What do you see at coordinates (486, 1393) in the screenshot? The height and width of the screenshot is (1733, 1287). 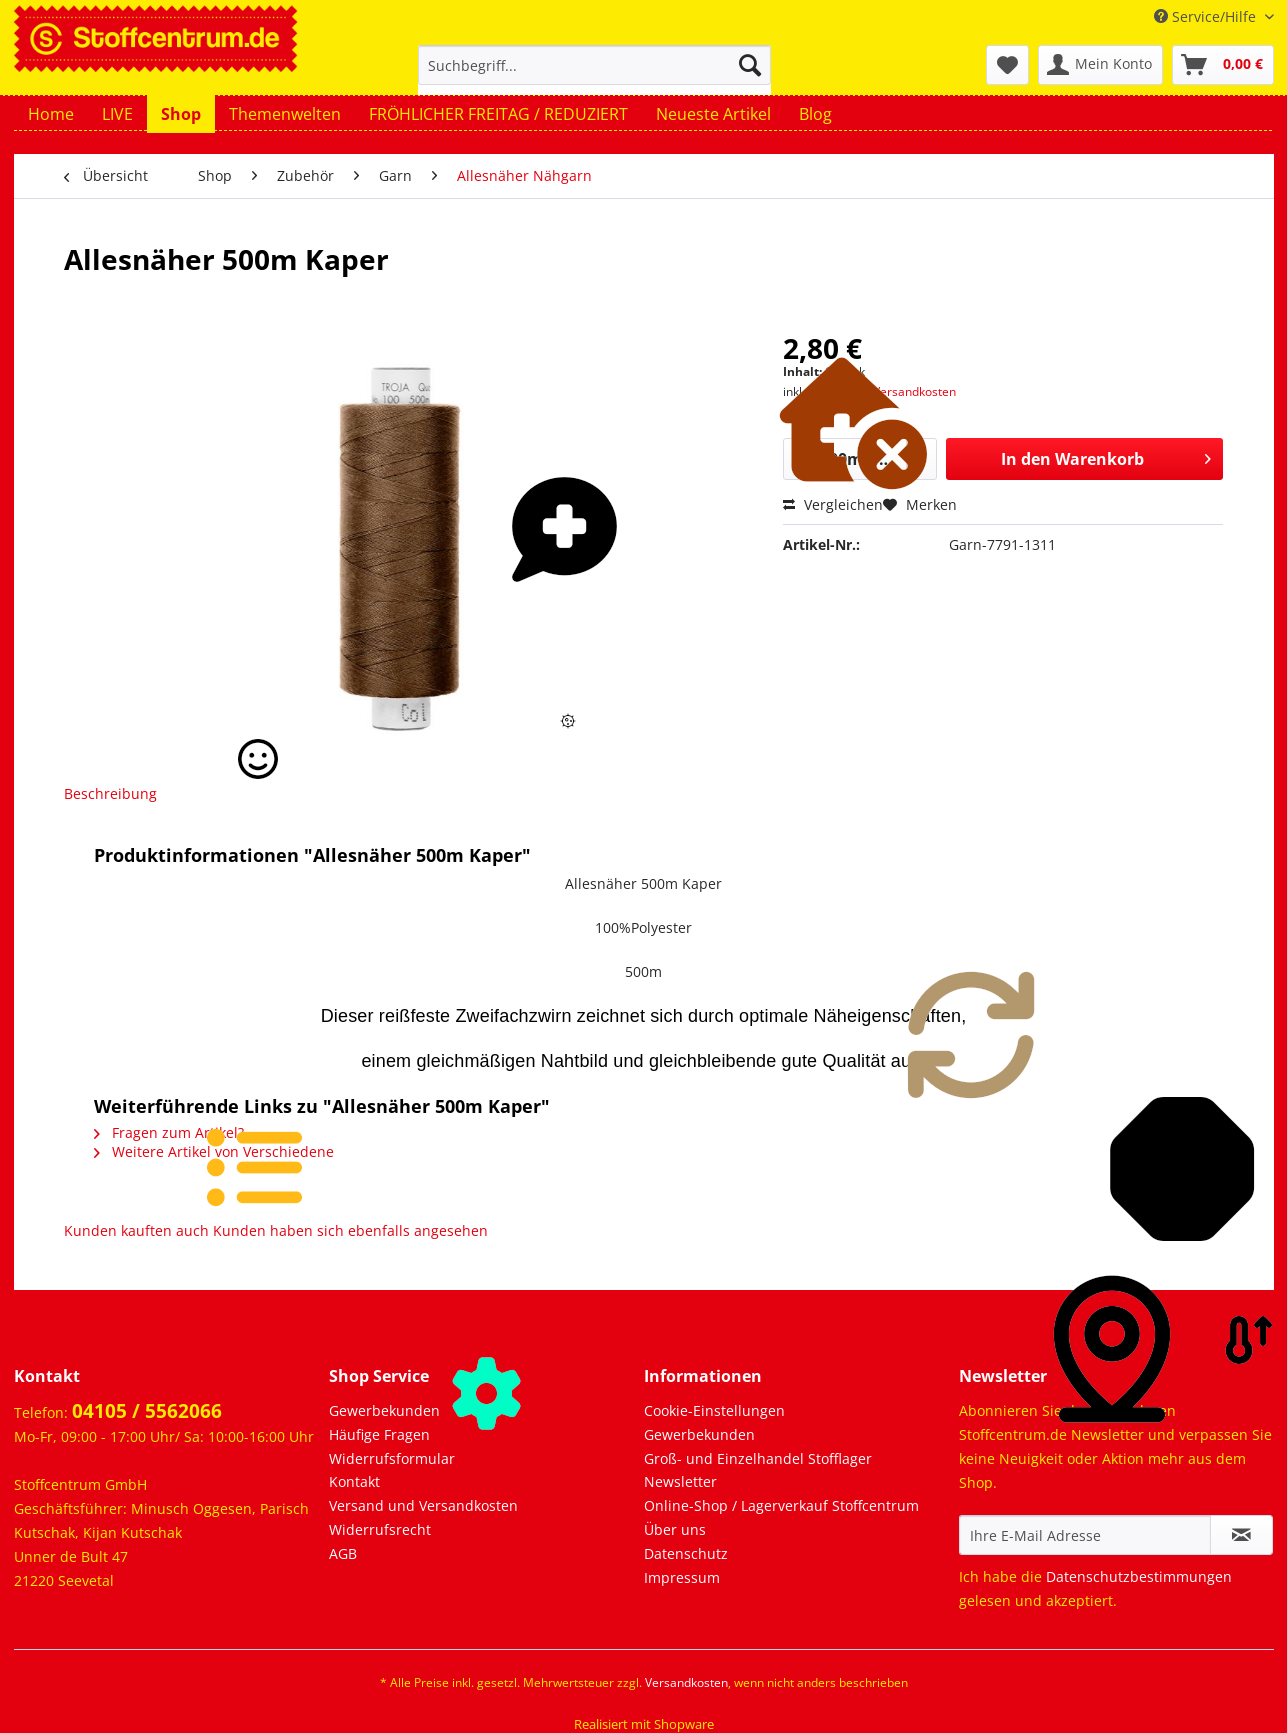 I see `access settings or preferences` at bounding box center [486, 1393].